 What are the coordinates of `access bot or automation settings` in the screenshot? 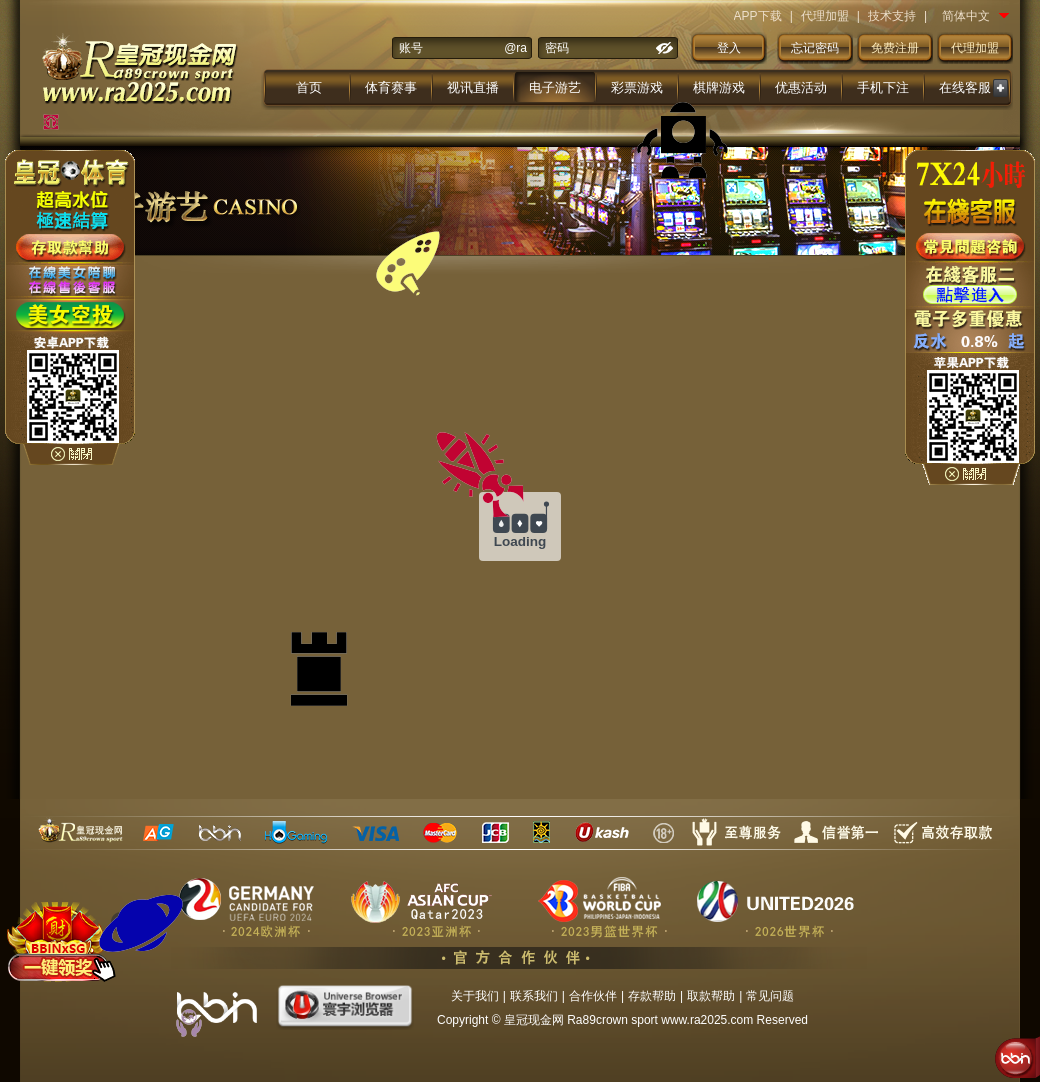 It's located at (682, 140).